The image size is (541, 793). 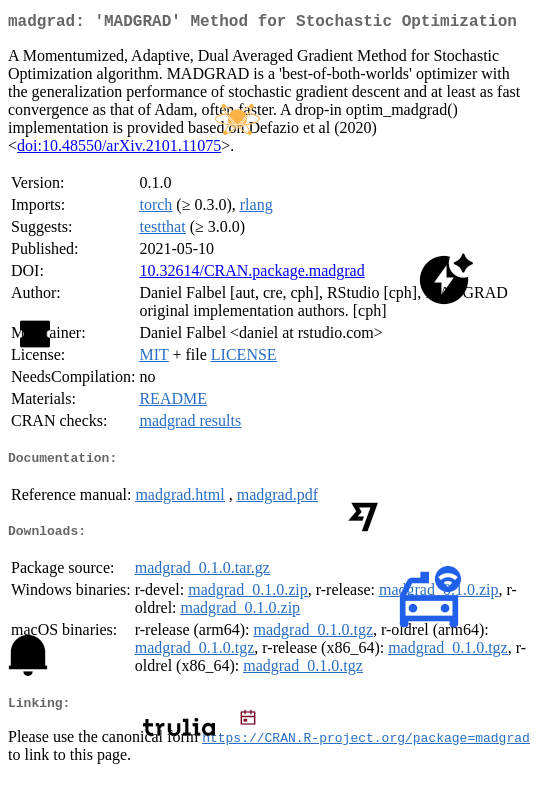 I want to click on taxi or rideshare with wifi available, so click(x=429, y=598).